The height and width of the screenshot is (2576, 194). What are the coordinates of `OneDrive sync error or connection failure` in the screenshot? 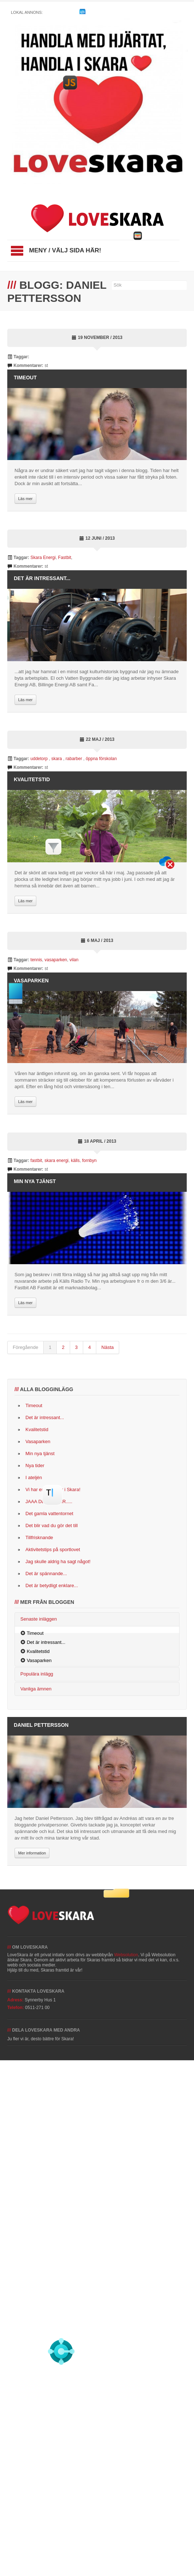 It's located at (167, 861).